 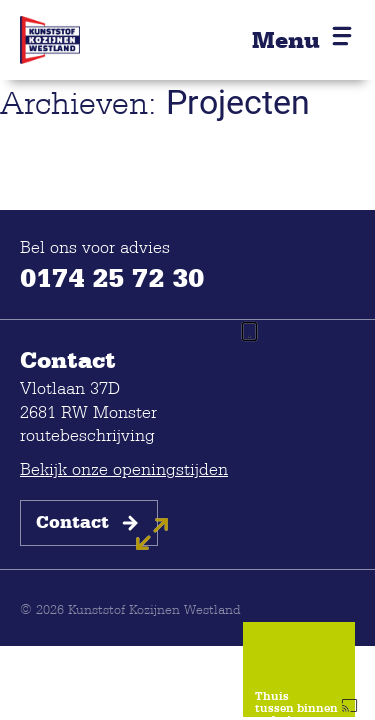 I want to click on cast your screen to another device, so click(x=349, y=705).